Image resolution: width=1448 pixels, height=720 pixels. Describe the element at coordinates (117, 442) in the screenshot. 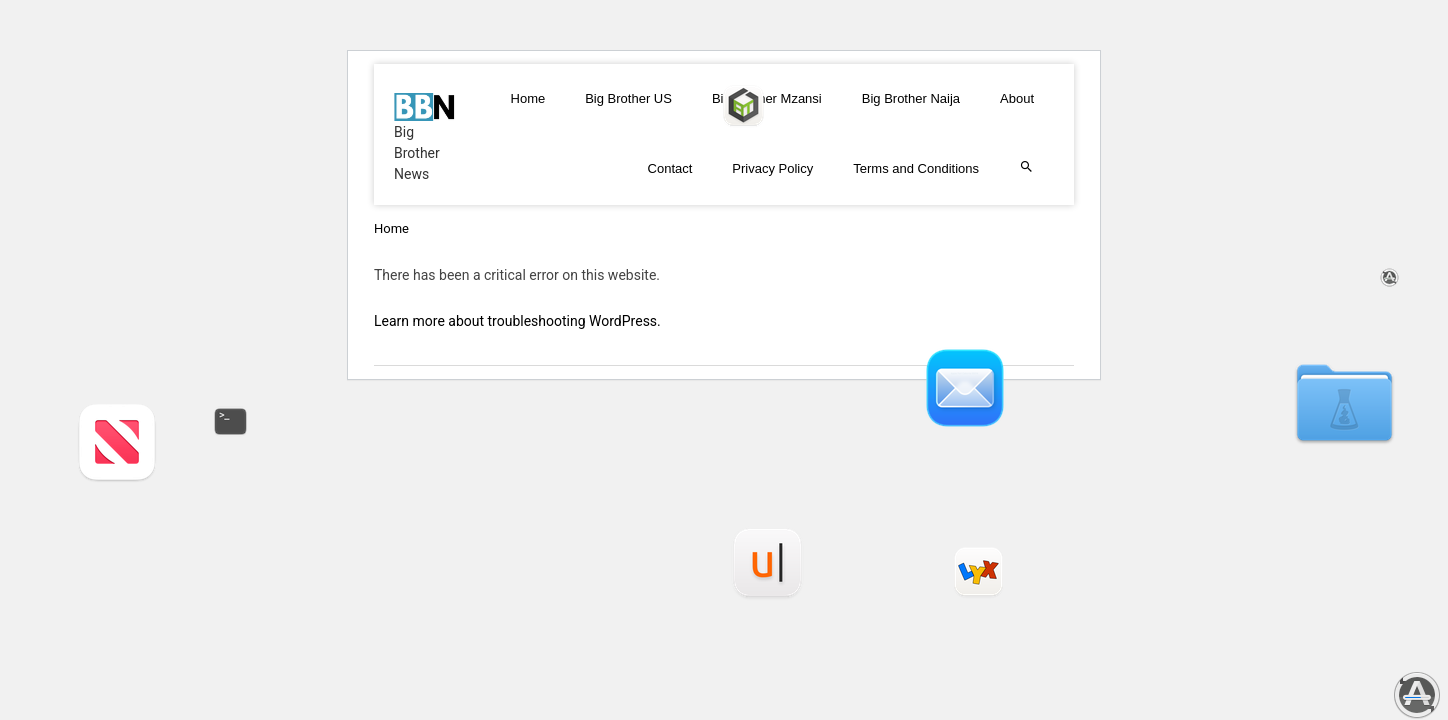

I see `open the Apple News app` at that location.